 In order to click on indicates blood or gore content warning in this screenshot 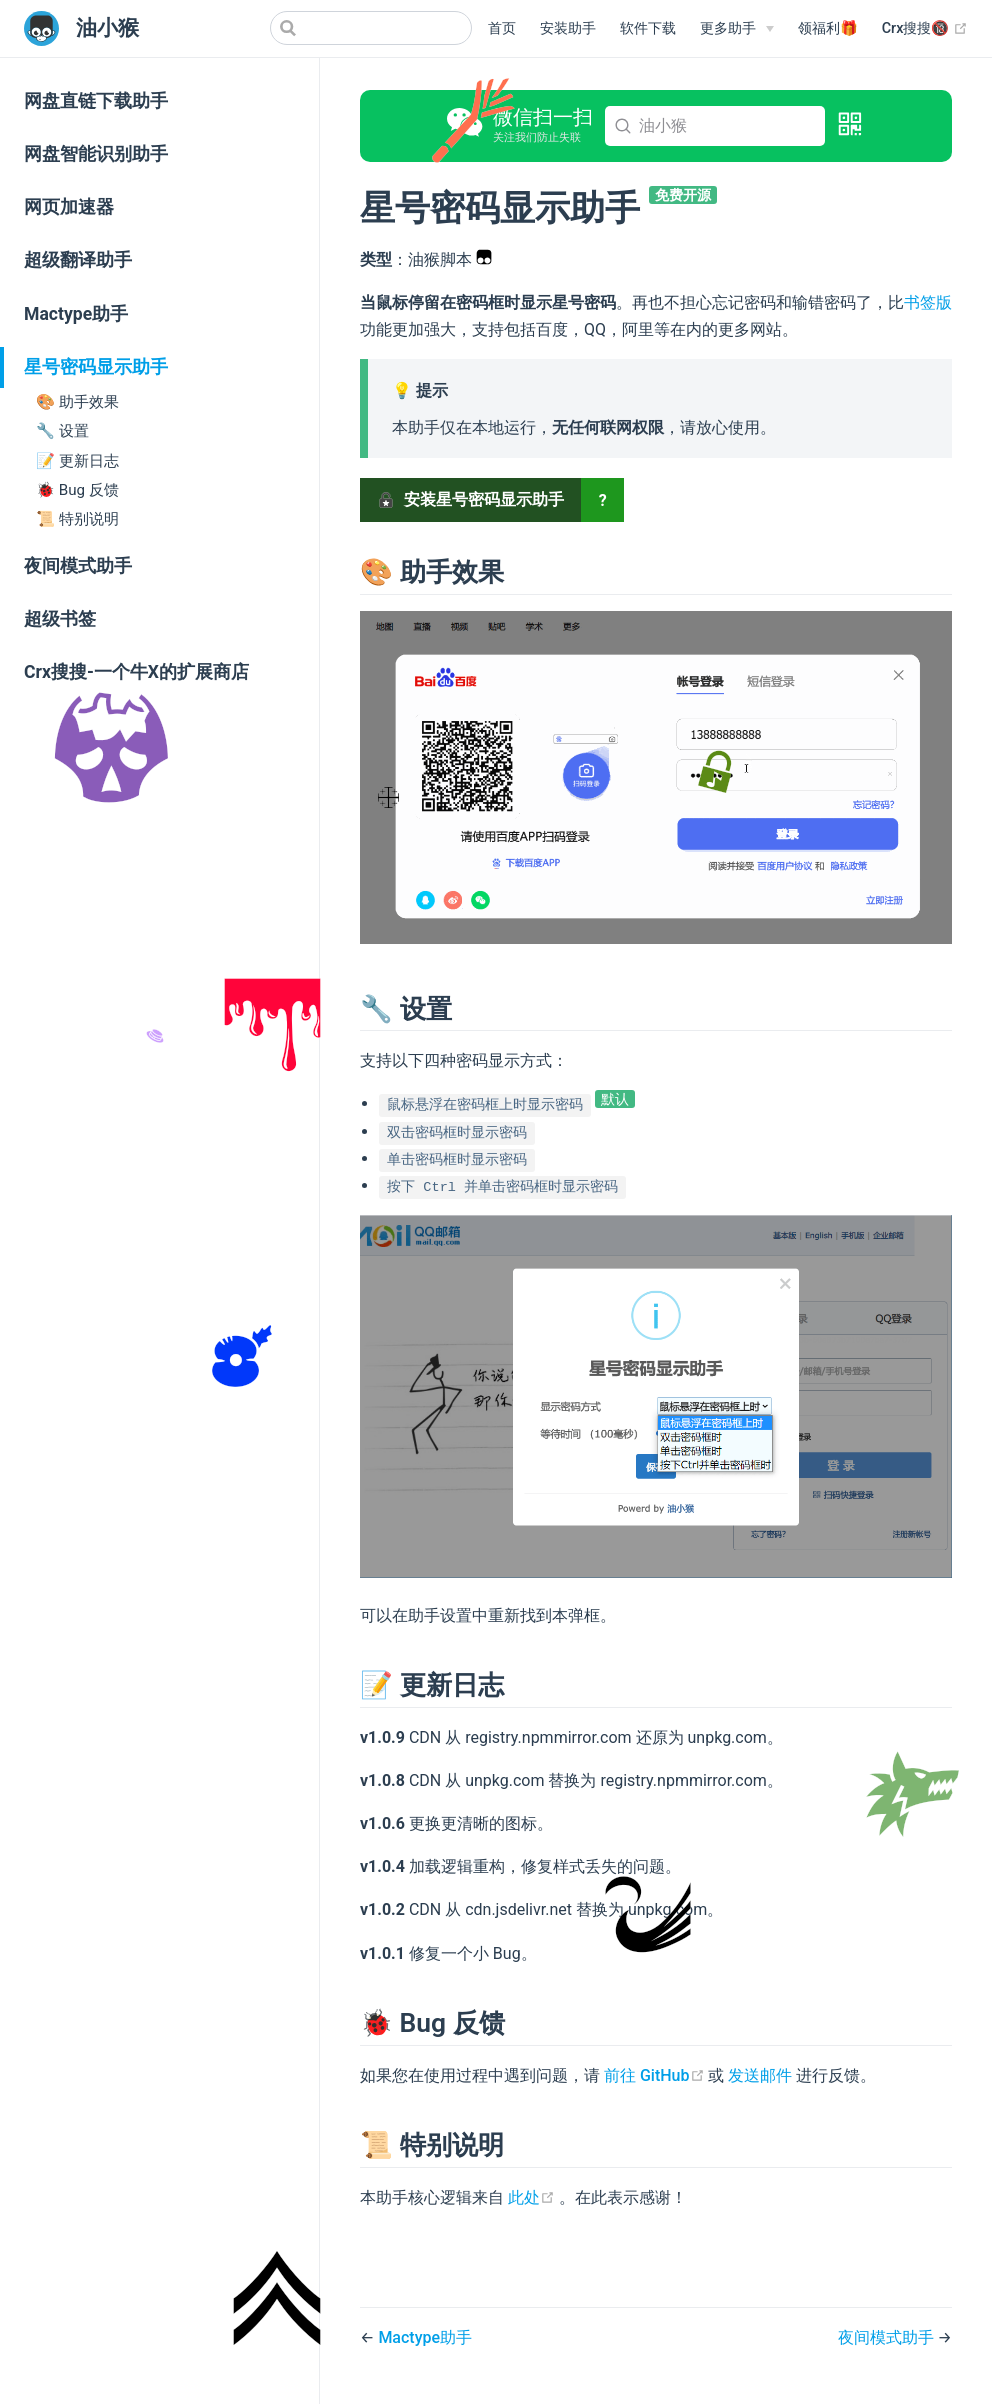, I will do `click(272, 1026)`.